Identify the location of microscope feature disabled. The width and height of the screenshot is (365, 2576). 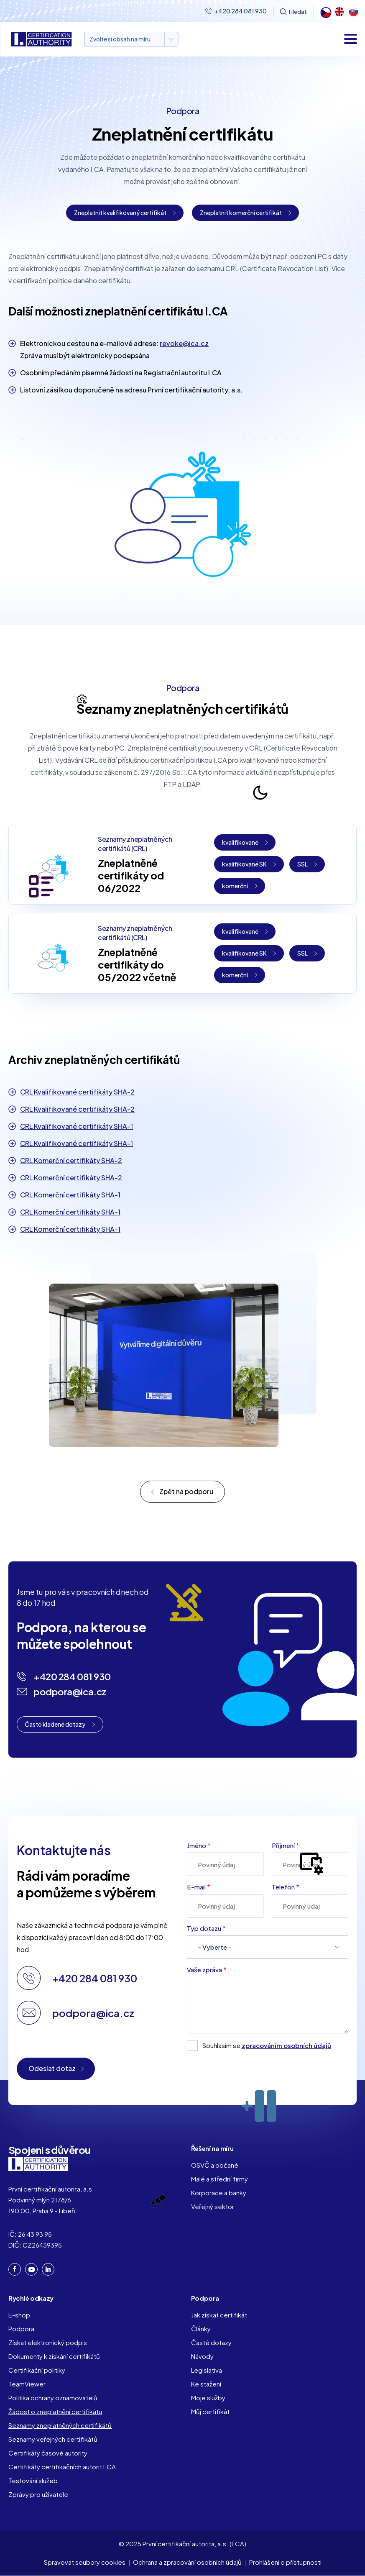
(184, 1602).